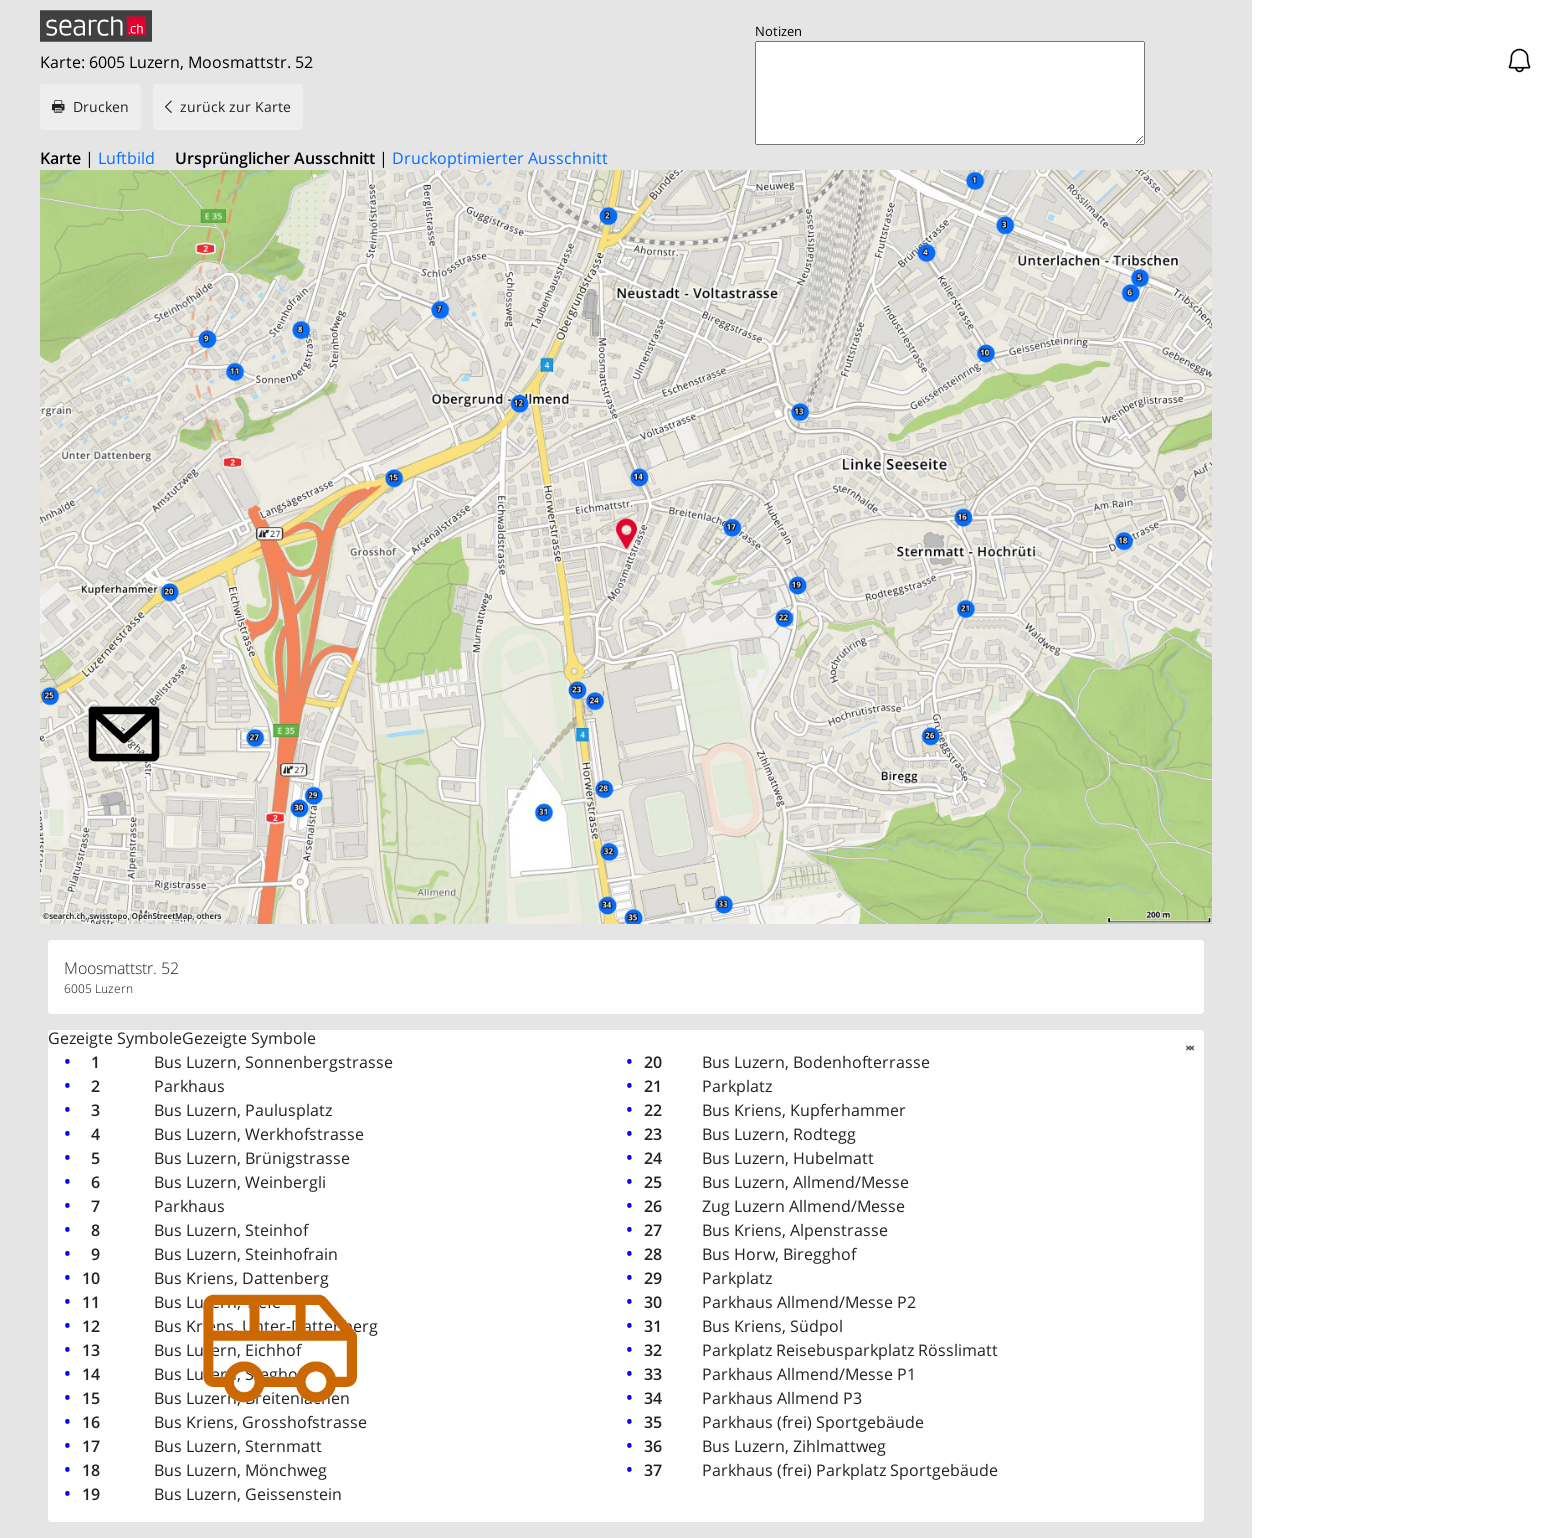 The image size is (1568, 1538). Describe the element at coordinates (124, 734) in the screenshot. I see `open your inbox or email` at that location.